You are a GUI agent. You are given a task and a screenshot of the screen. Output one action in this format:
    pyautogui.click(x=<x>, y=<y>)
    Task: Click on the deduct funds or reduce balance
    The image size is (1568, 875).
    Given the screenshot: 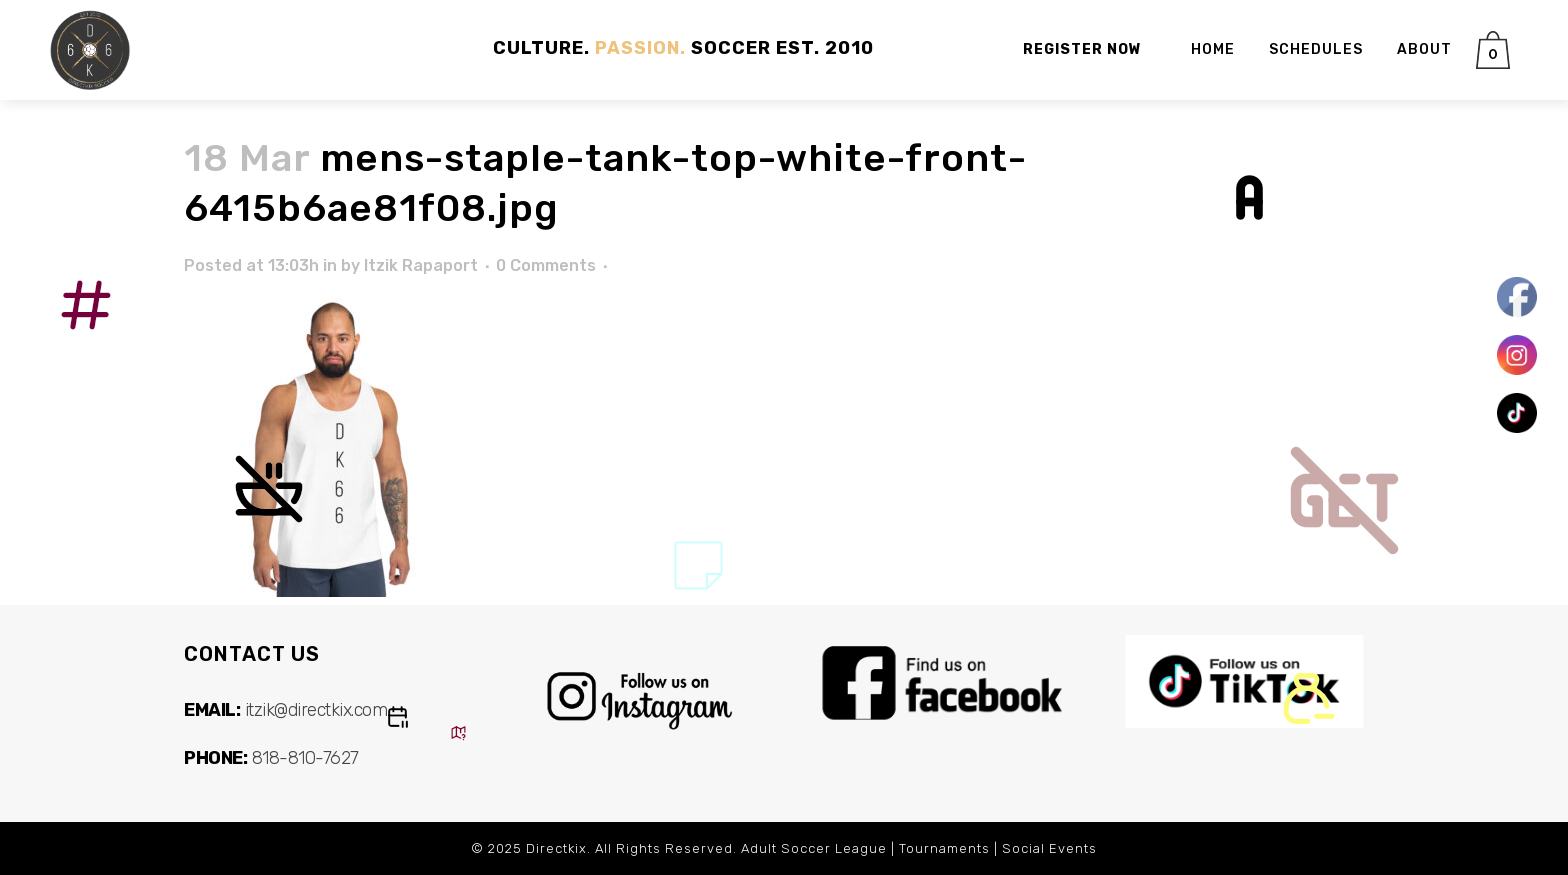 What is the action you would take?
    pyautogui.click(x=1306, y=698)
    